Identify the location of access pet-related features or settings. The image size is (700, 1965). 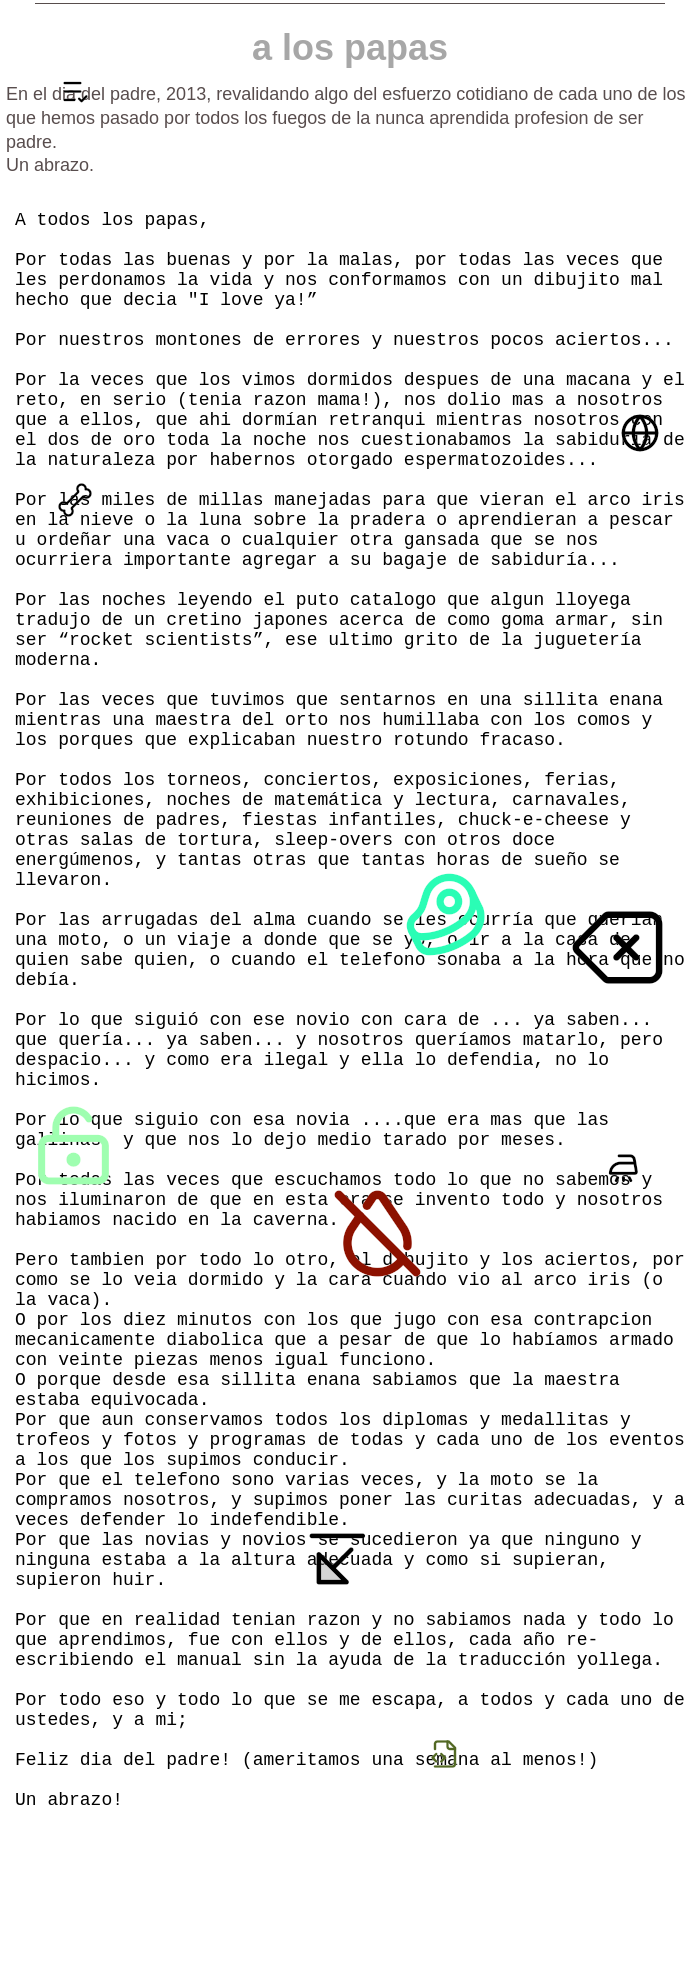
(75, 500).